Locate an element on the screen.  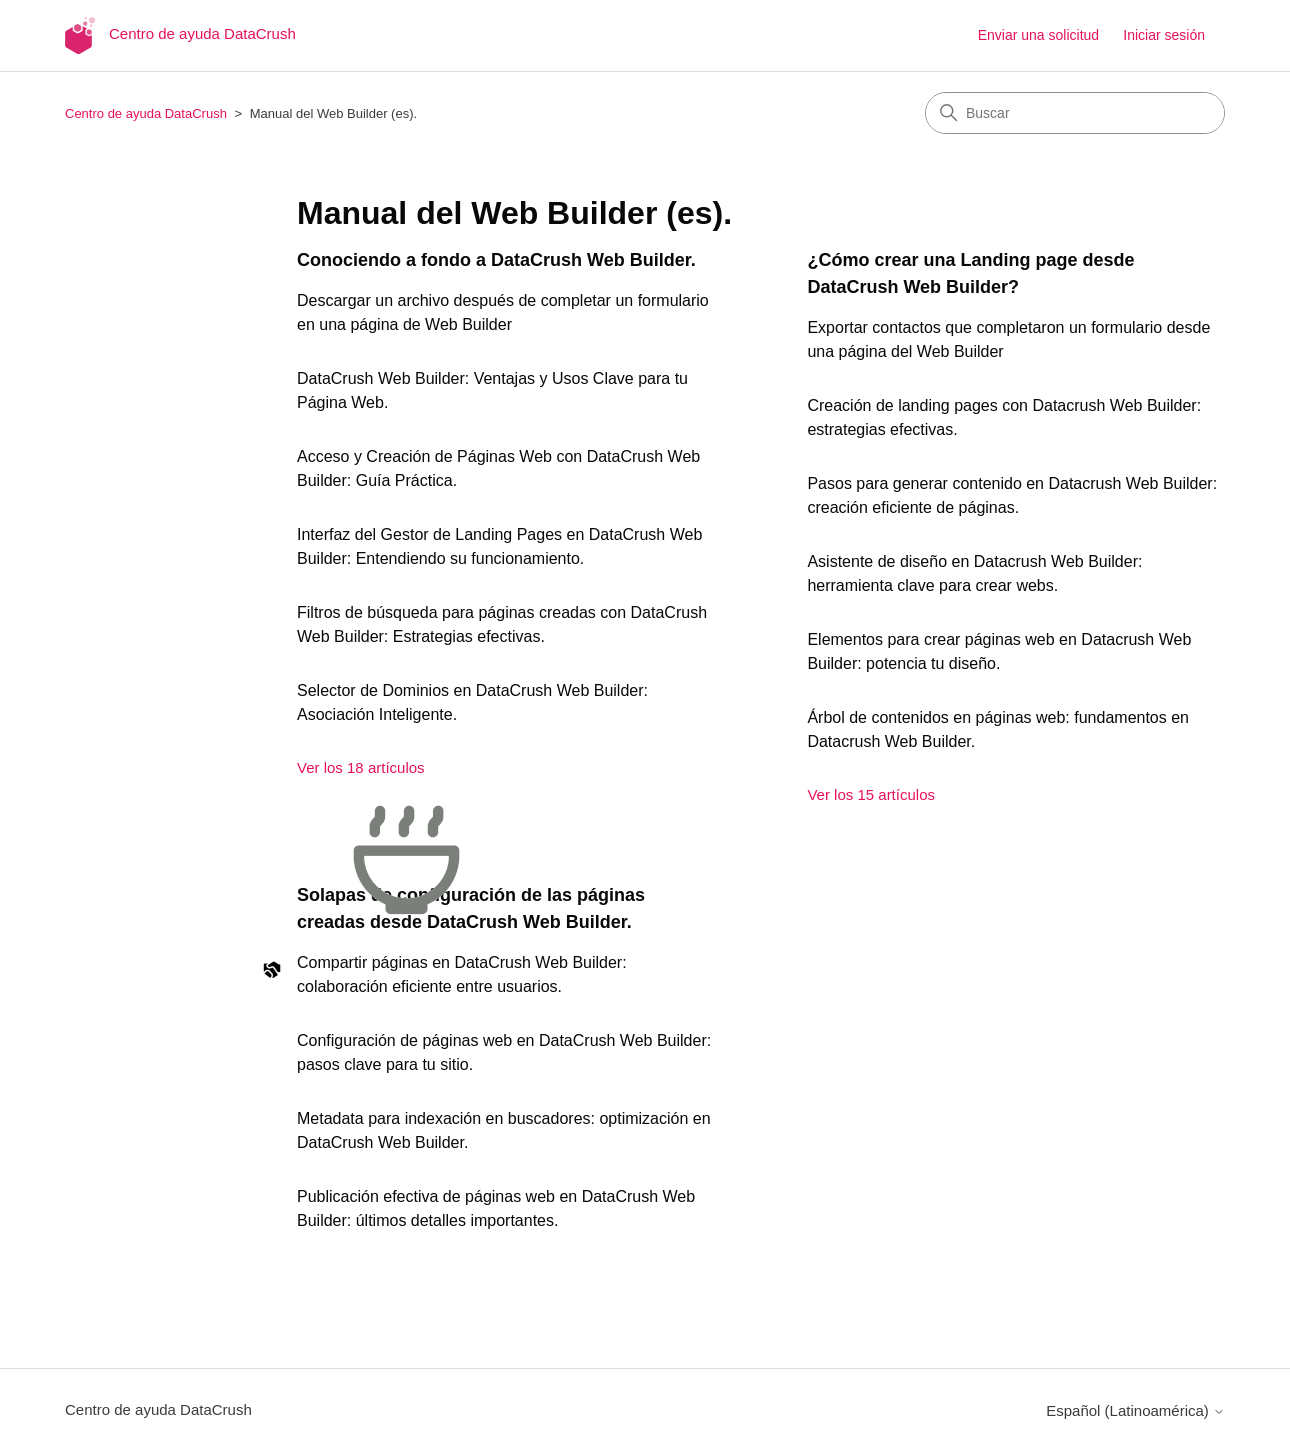
view food or dining options is located at coordinates (406, 866).